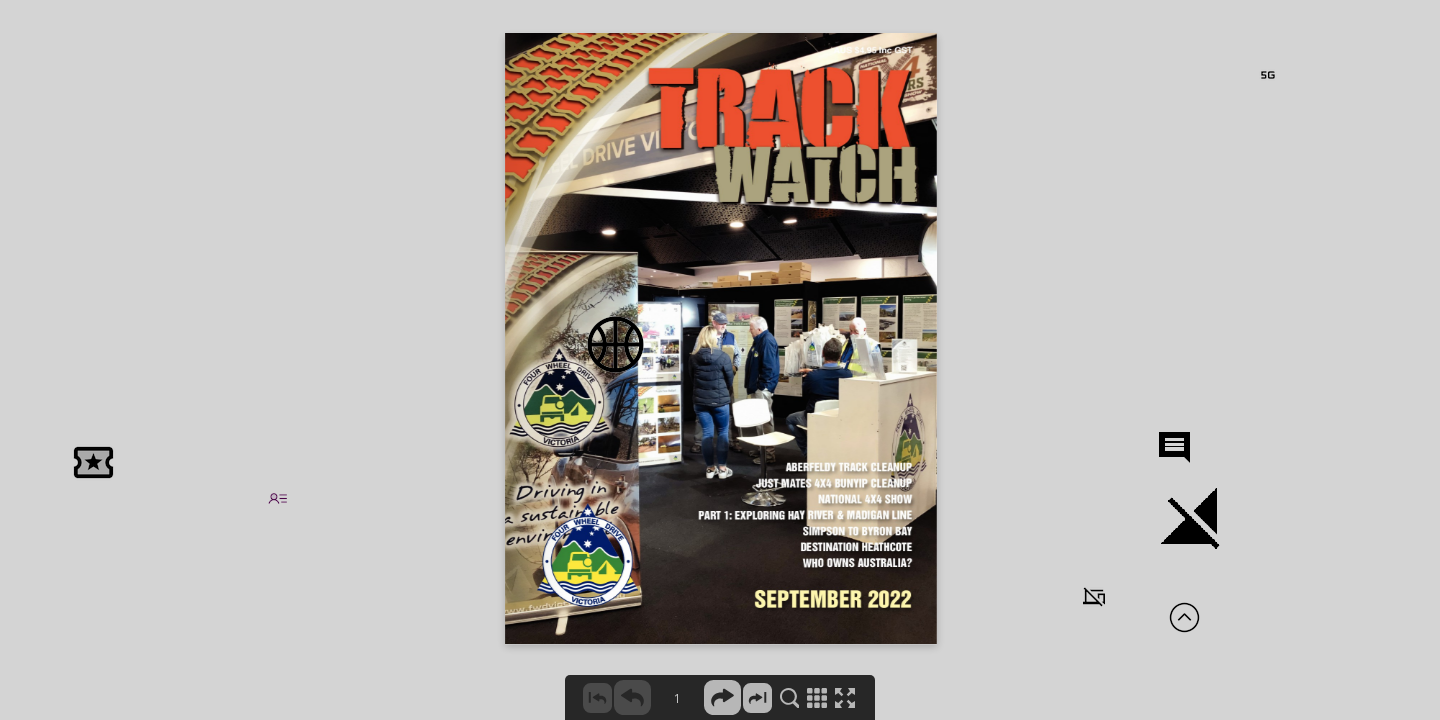 This screenshot has height=720, width=1440. I want to click on access sports or basketball-related content, so click(615, 344).